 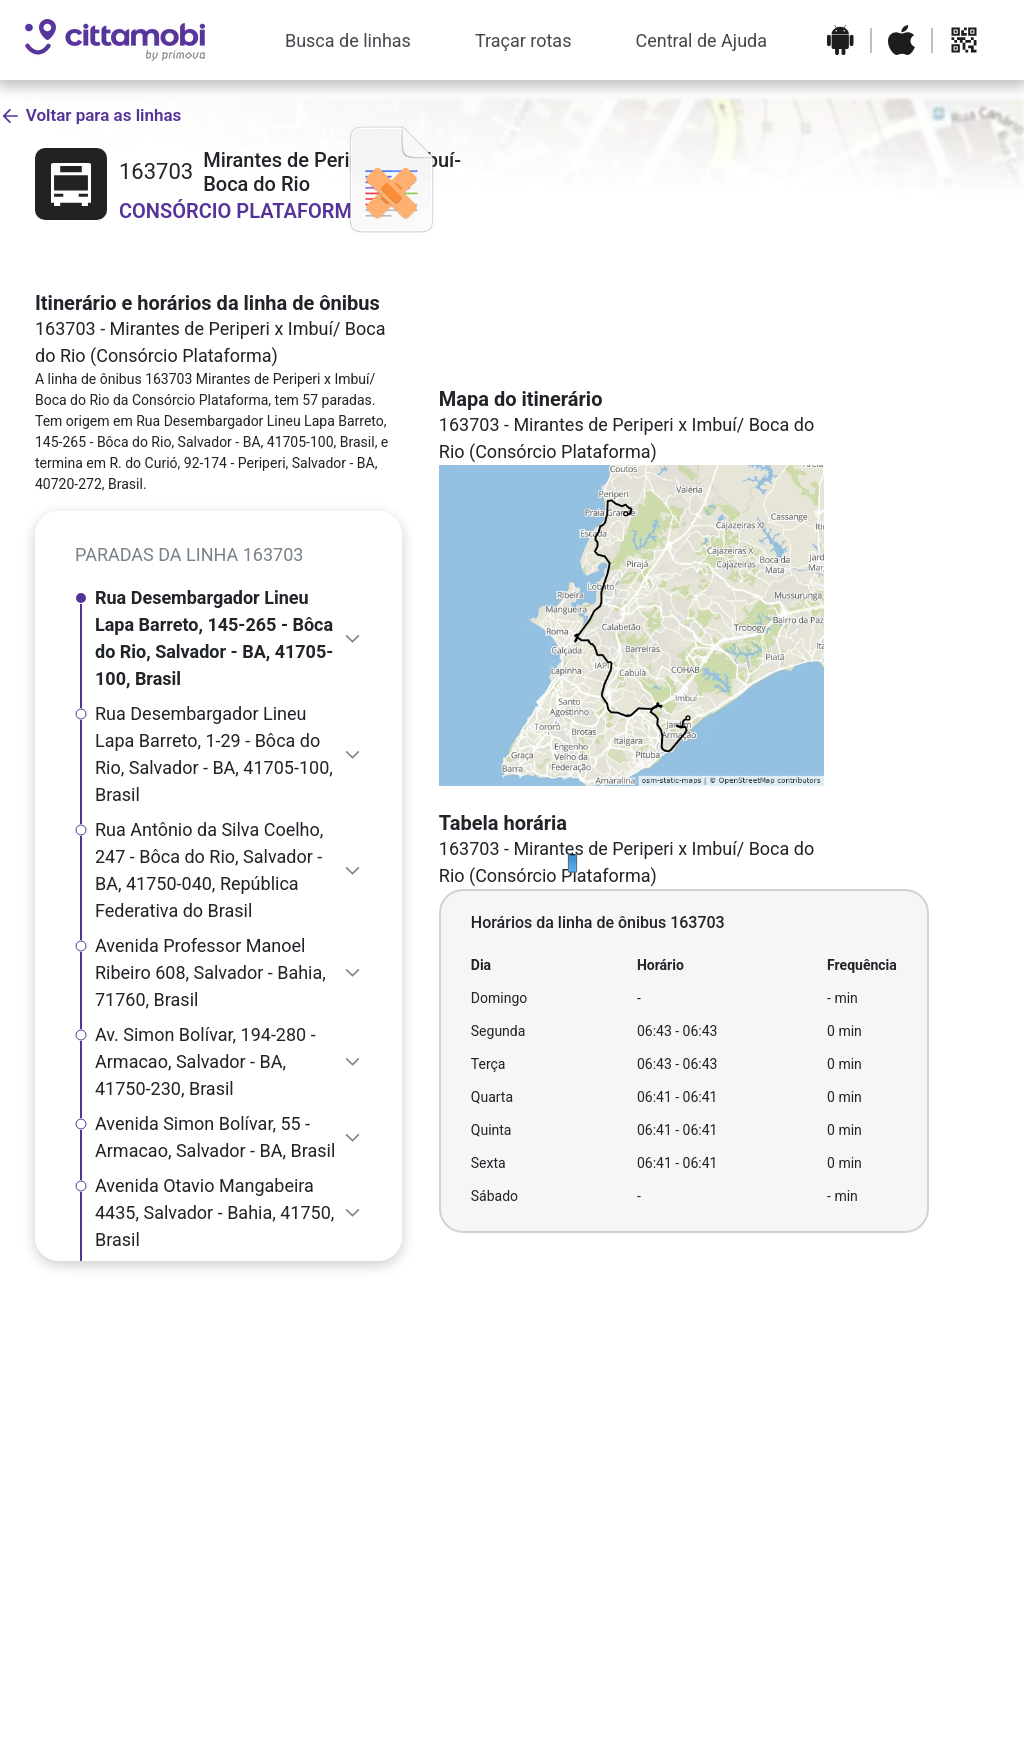 What do you see at coordinates (572, 863) in the screenshot?
I see `iPhone 11 Pro device icon` at bounding box center [572, 863].